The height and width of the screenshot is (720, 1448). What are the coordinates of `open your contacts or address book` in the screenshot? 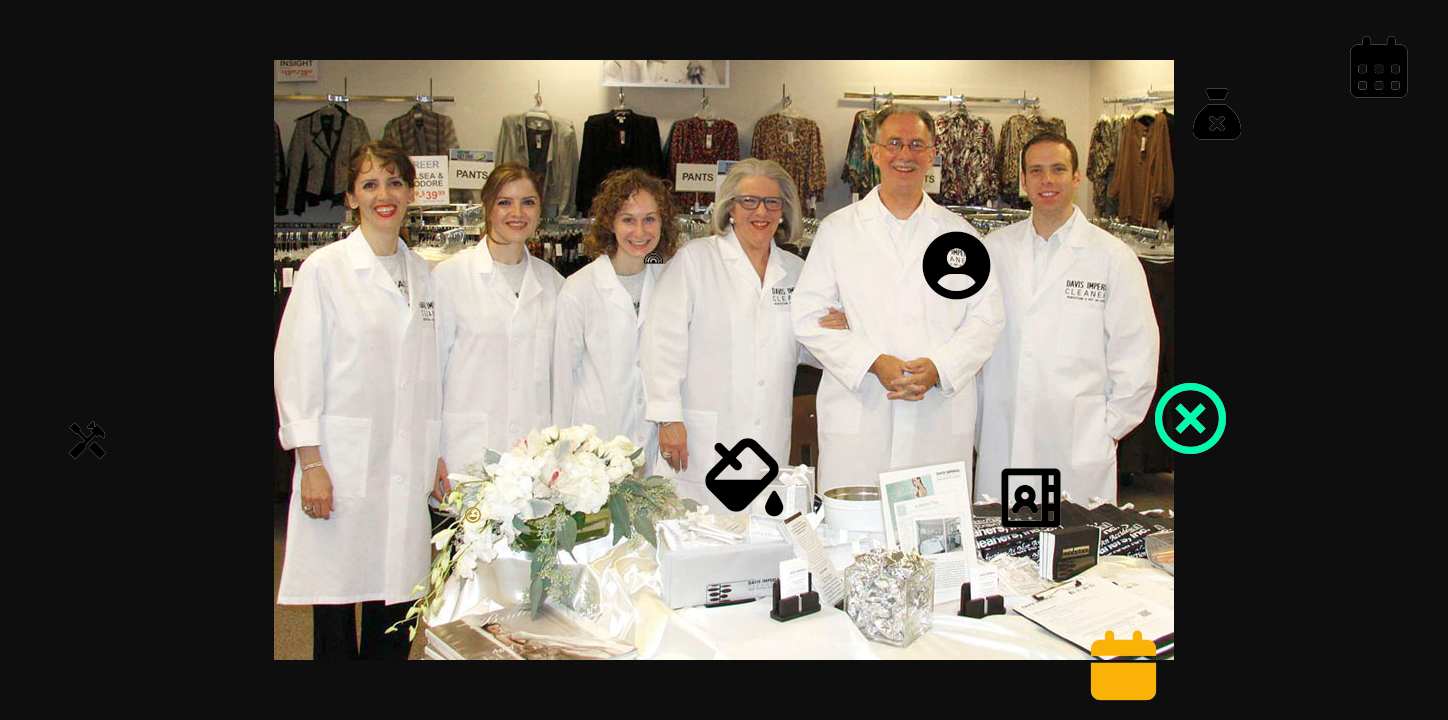 It's located at (1031, 498).